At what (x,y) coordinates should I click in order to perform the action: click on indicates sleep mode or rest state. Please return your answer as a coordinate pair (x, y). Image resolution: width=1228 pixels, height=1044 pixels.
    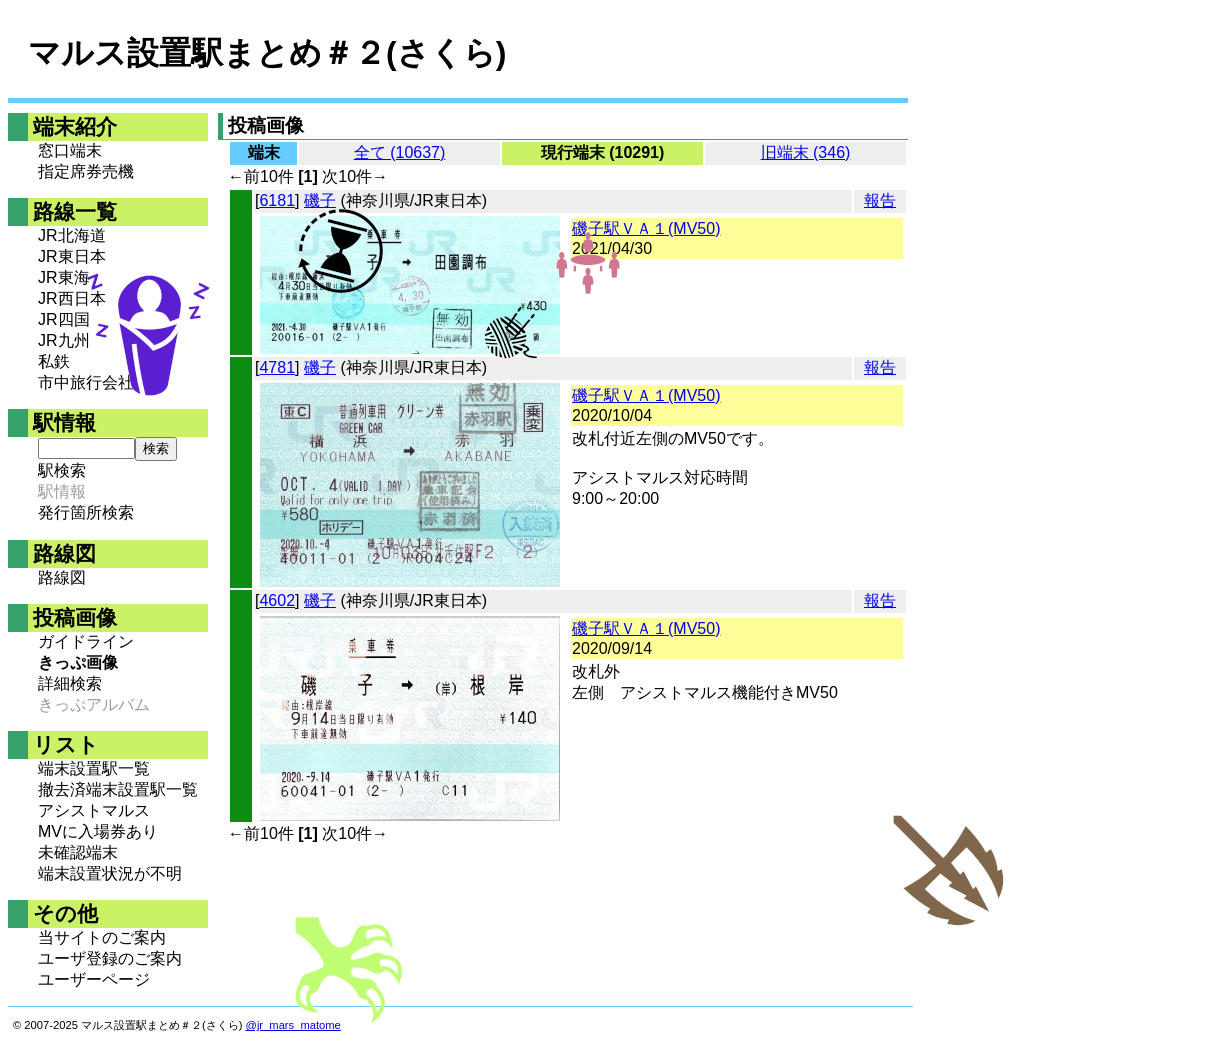
    Looking at the image, I should click on (149, 335).